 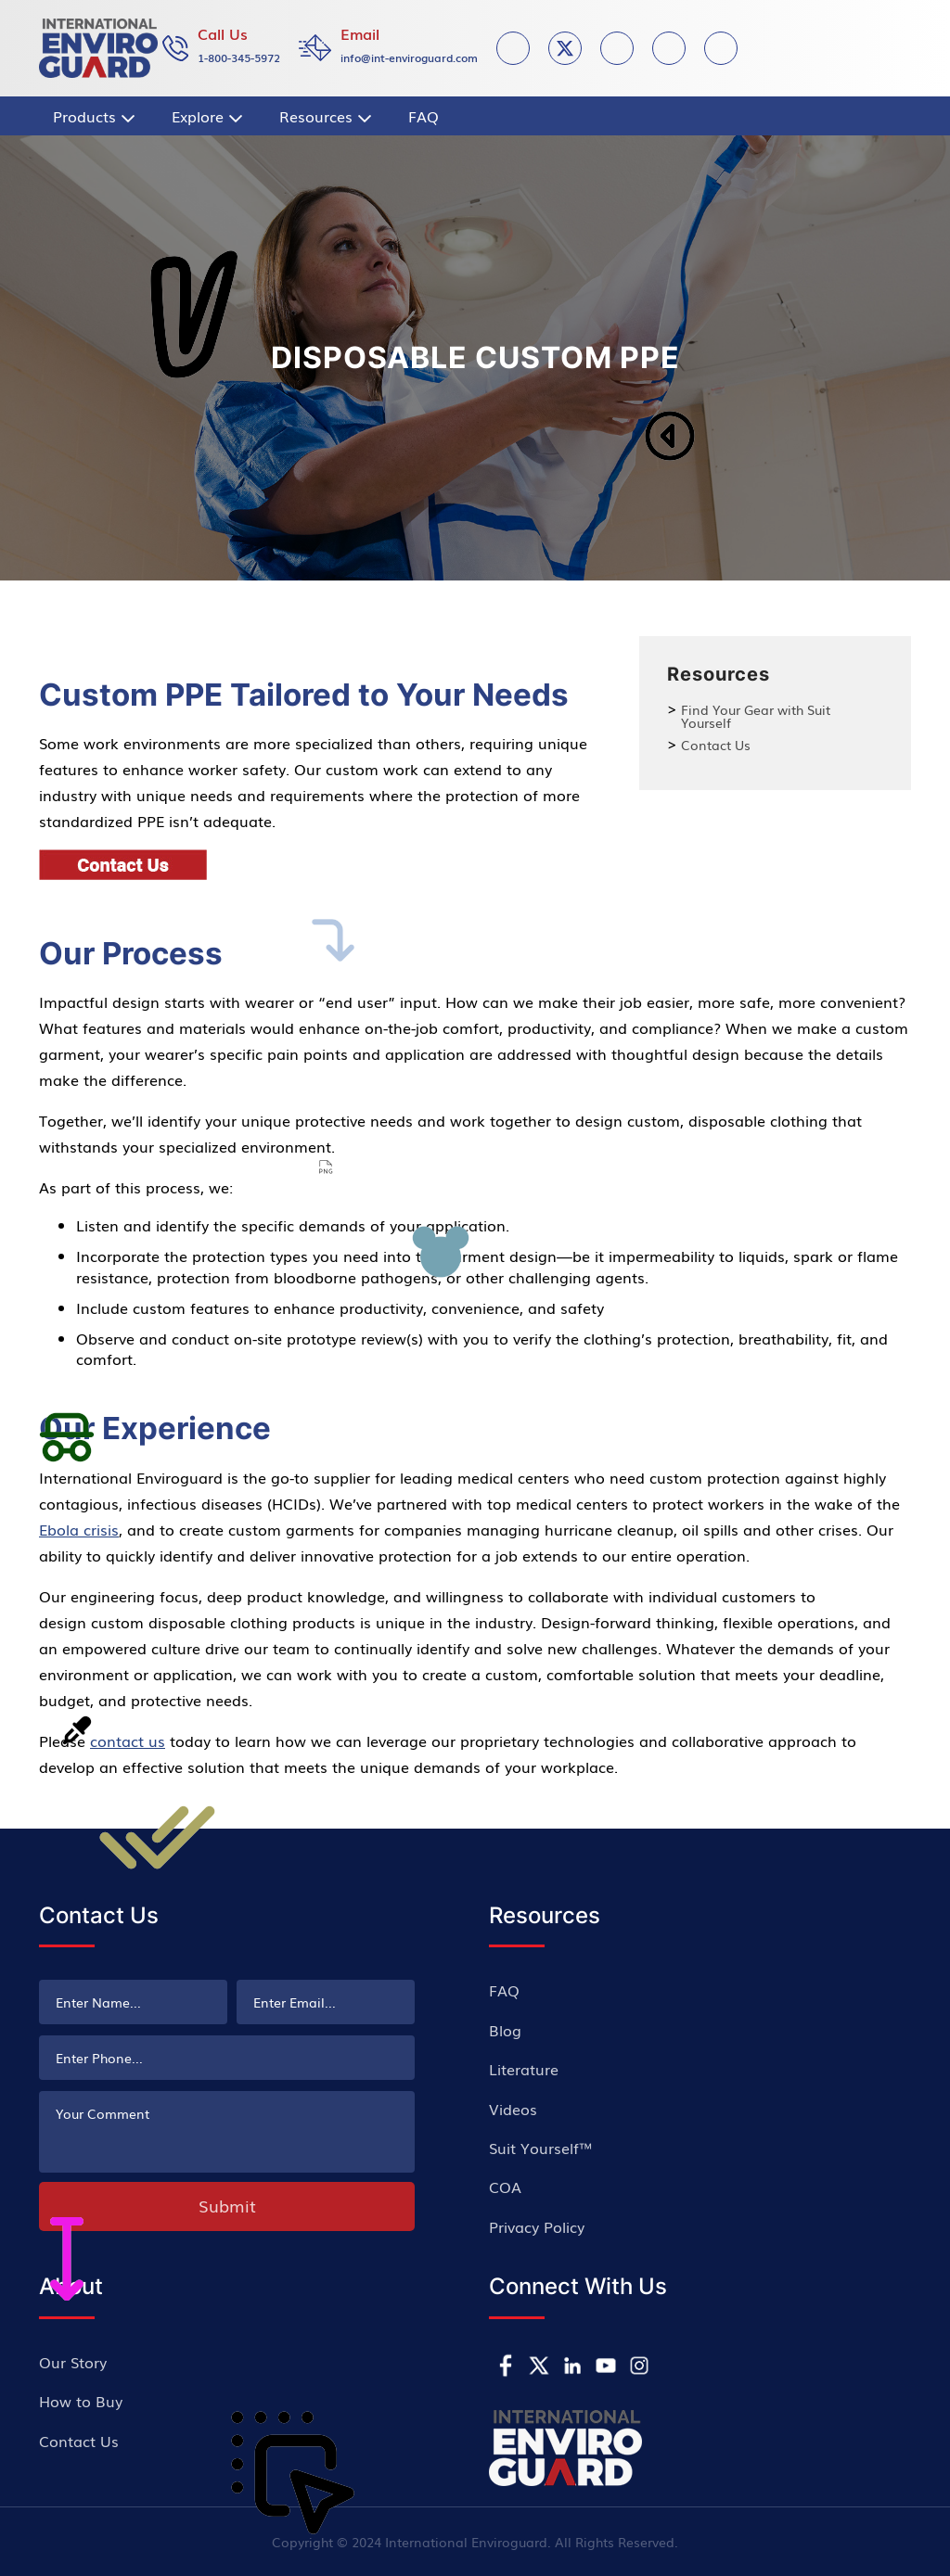 What do you see at coordinates (67, 2259) in the screenshot?
I see `download to bottom or end of list` at bounding box center [67, 2259].